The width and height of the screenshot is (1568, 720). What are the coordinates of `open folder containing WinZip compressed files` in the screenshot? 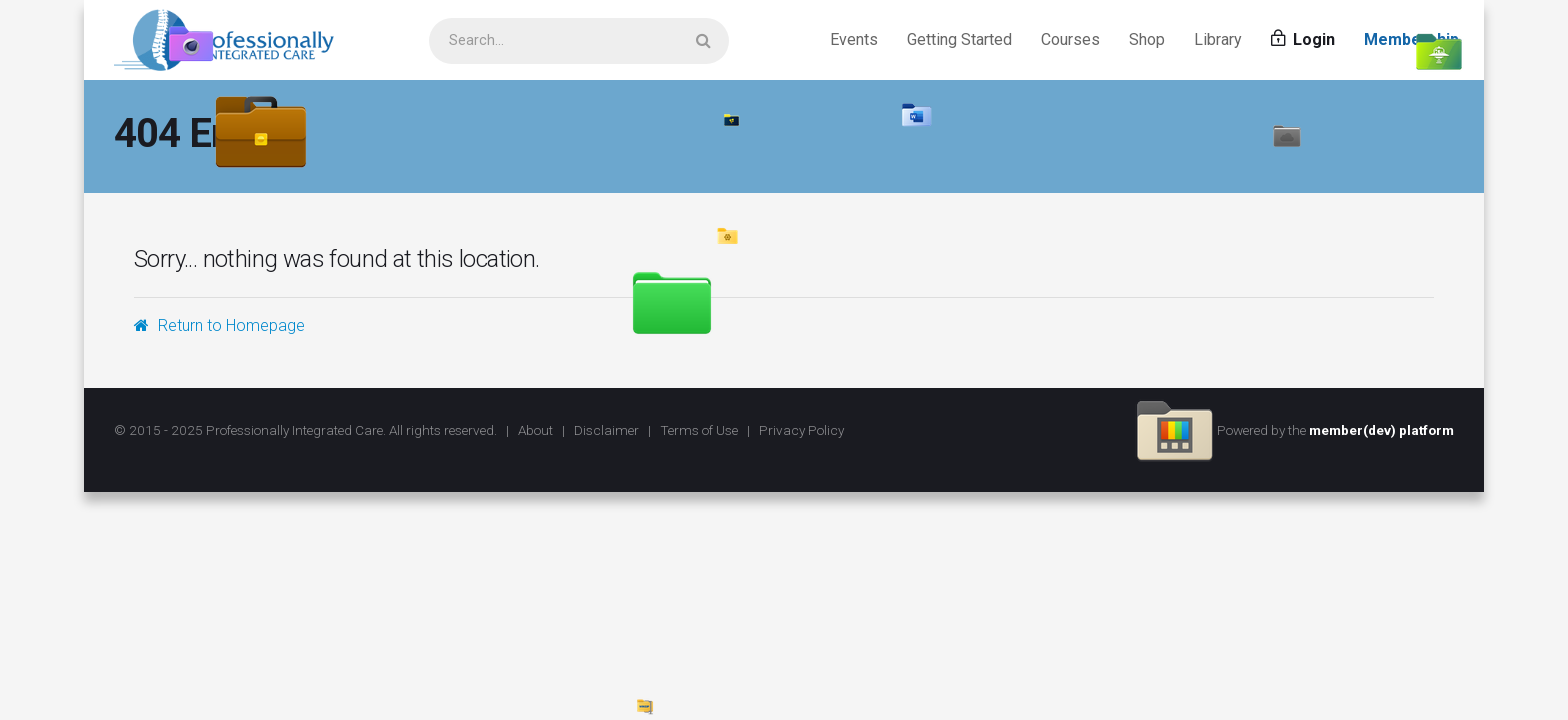 It's located at (645, 706).